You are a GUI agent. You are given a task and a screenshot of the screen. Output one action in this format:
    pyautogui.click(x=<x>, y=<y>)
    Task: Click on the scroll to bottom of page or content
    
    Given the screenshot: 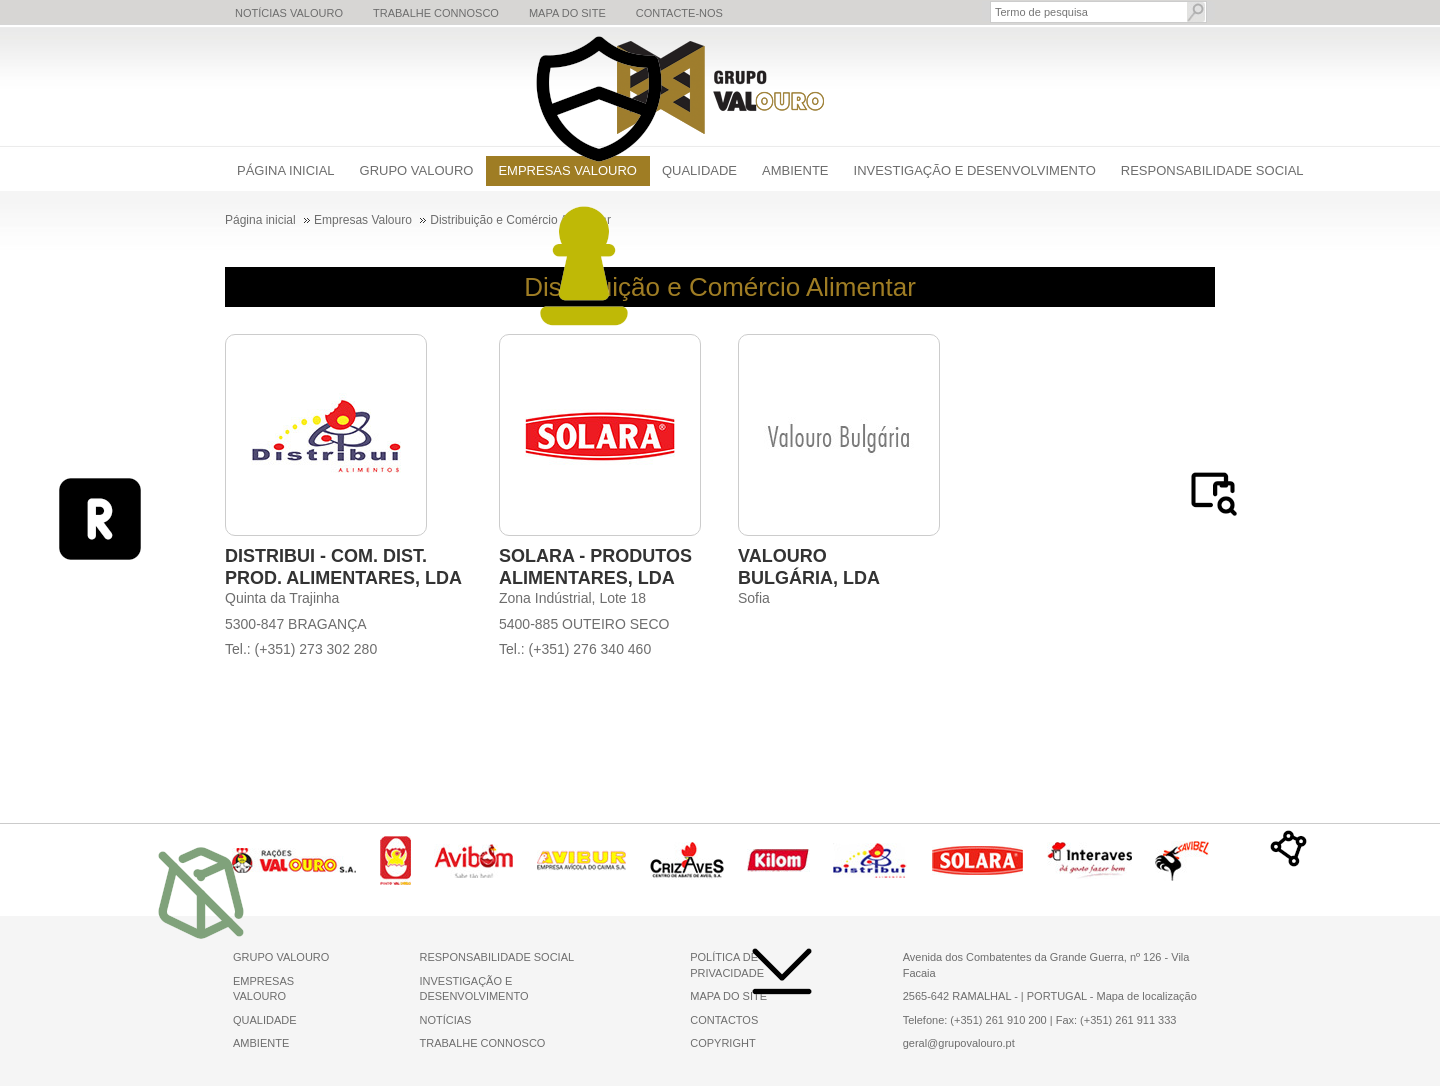 What is the action you would take?
    pyautogui.click(x=782, y=970)
    